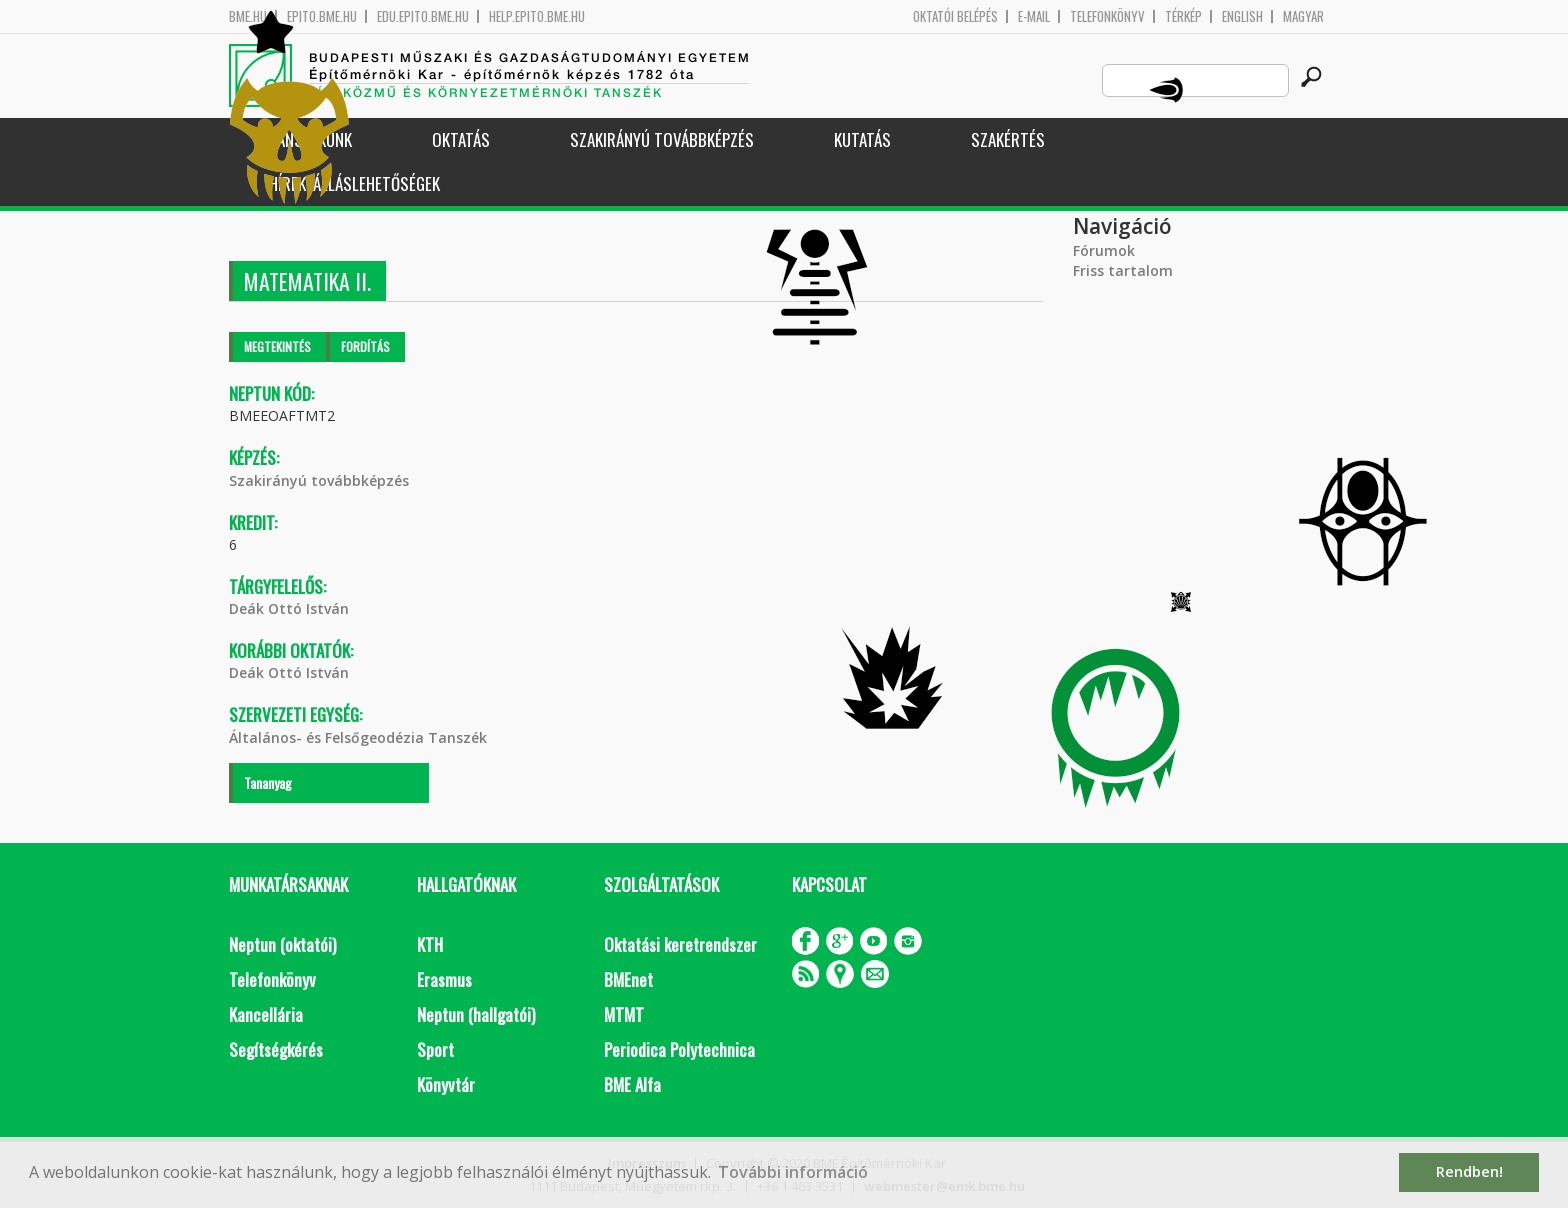 The image size is (1568, 1208). What do you see at coordinates (815, 287) in the screenshot?
I see `indicates electricity or power generation` at bounding box center [815, 287].